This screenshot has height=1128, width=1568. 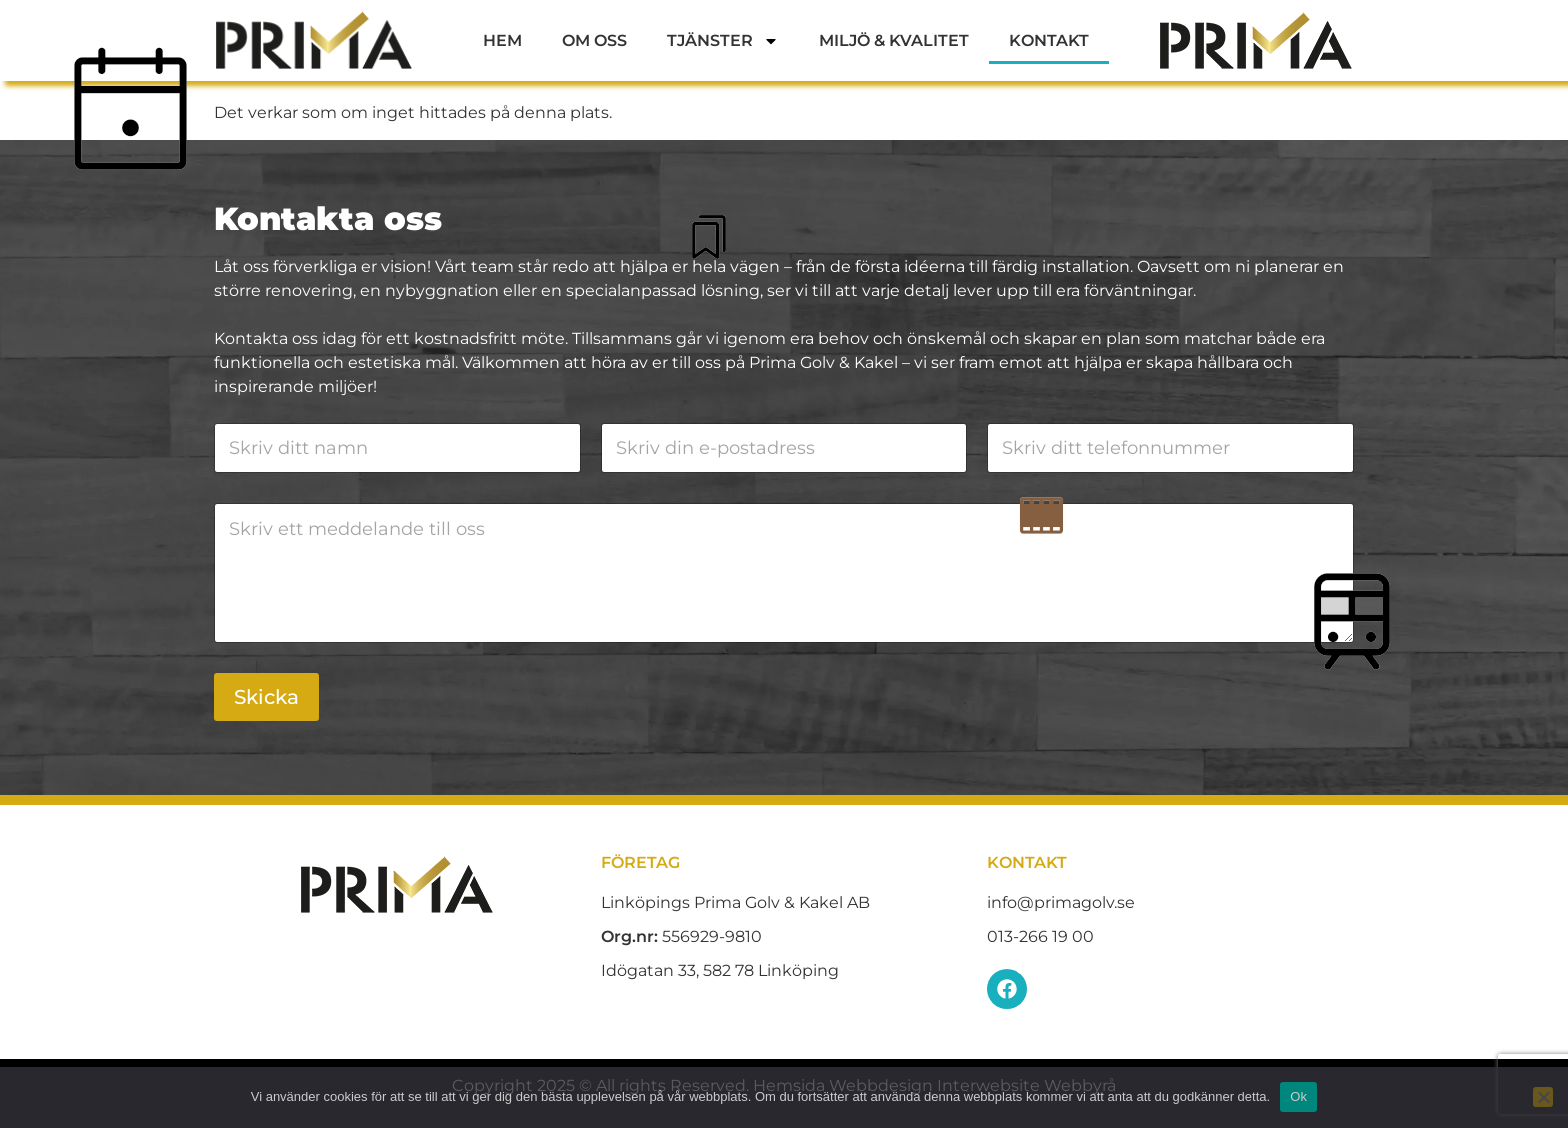 I want to click on access train schedules or rail services, so click(x=1352, y=618).